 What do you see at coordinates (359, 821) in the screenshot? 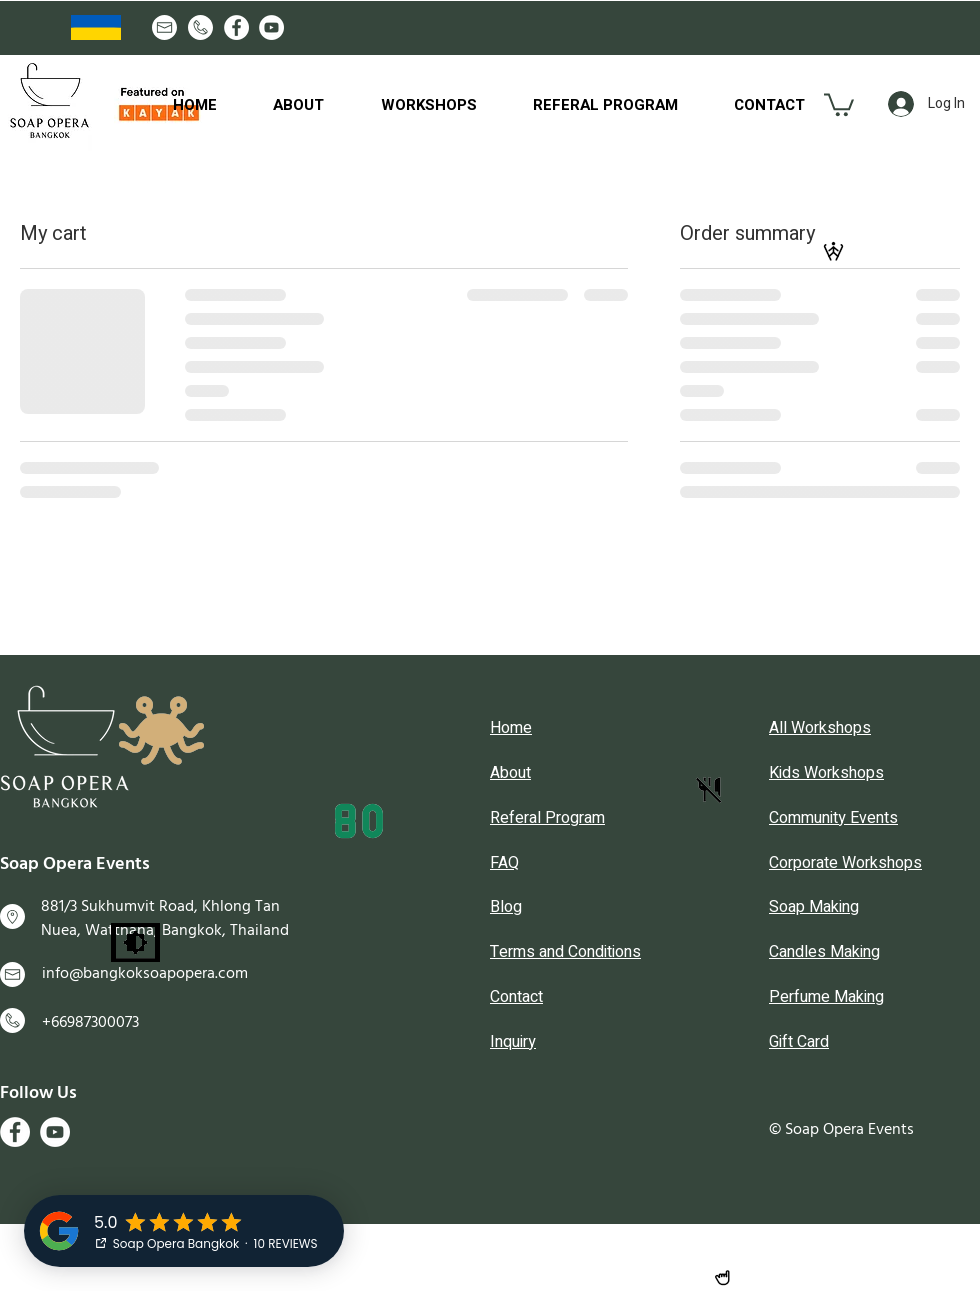
I see `indicates 80 items, points, or percentage` at bounding box center [359, 821].